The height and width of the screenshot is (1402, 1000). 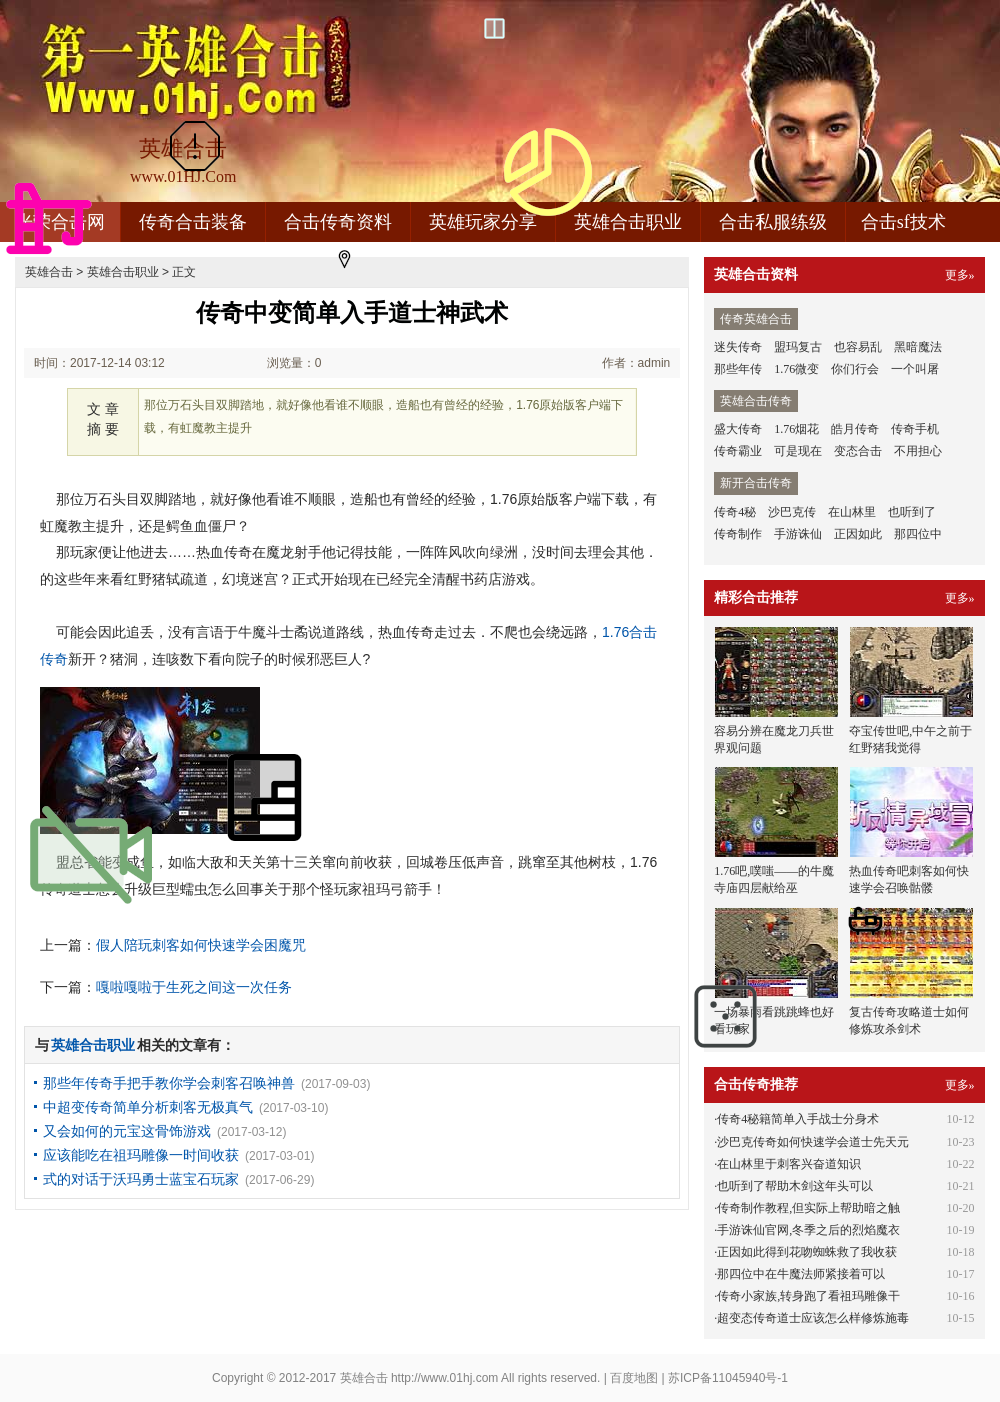 What do you see at coordinates (865, 921) in the screenshot?
I see `indicates bathroom amenities available` at bounding box center [865, 921].